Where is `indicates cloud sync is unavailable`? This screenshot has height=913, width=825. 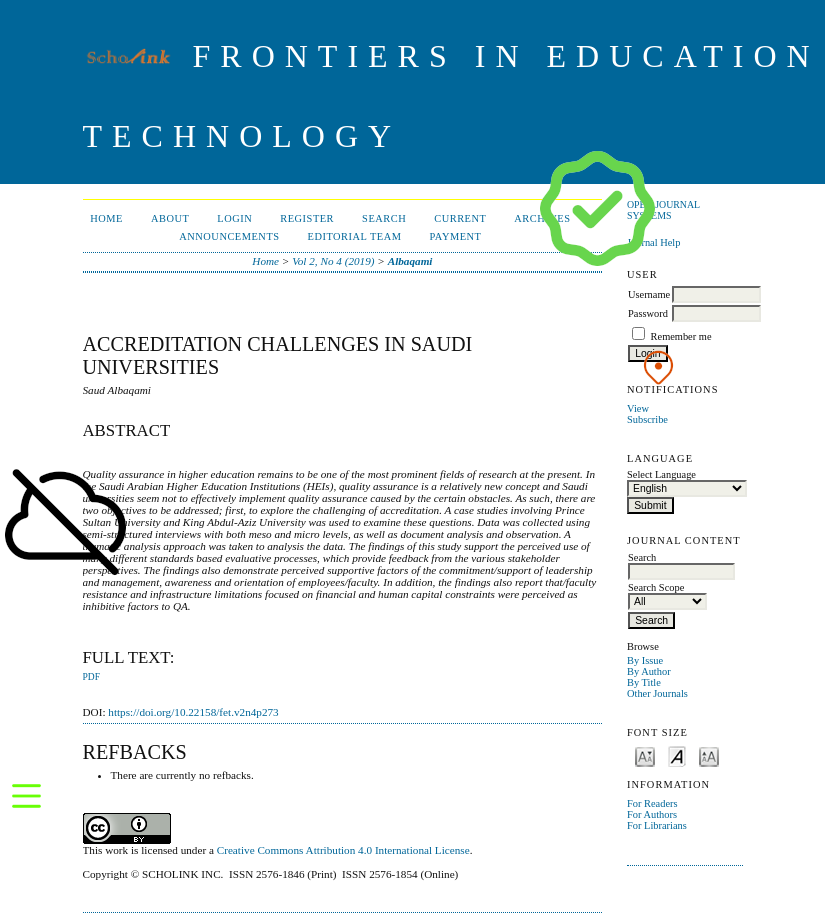
indicates cloud sync is unavailable is located at coordinates (65, 519).